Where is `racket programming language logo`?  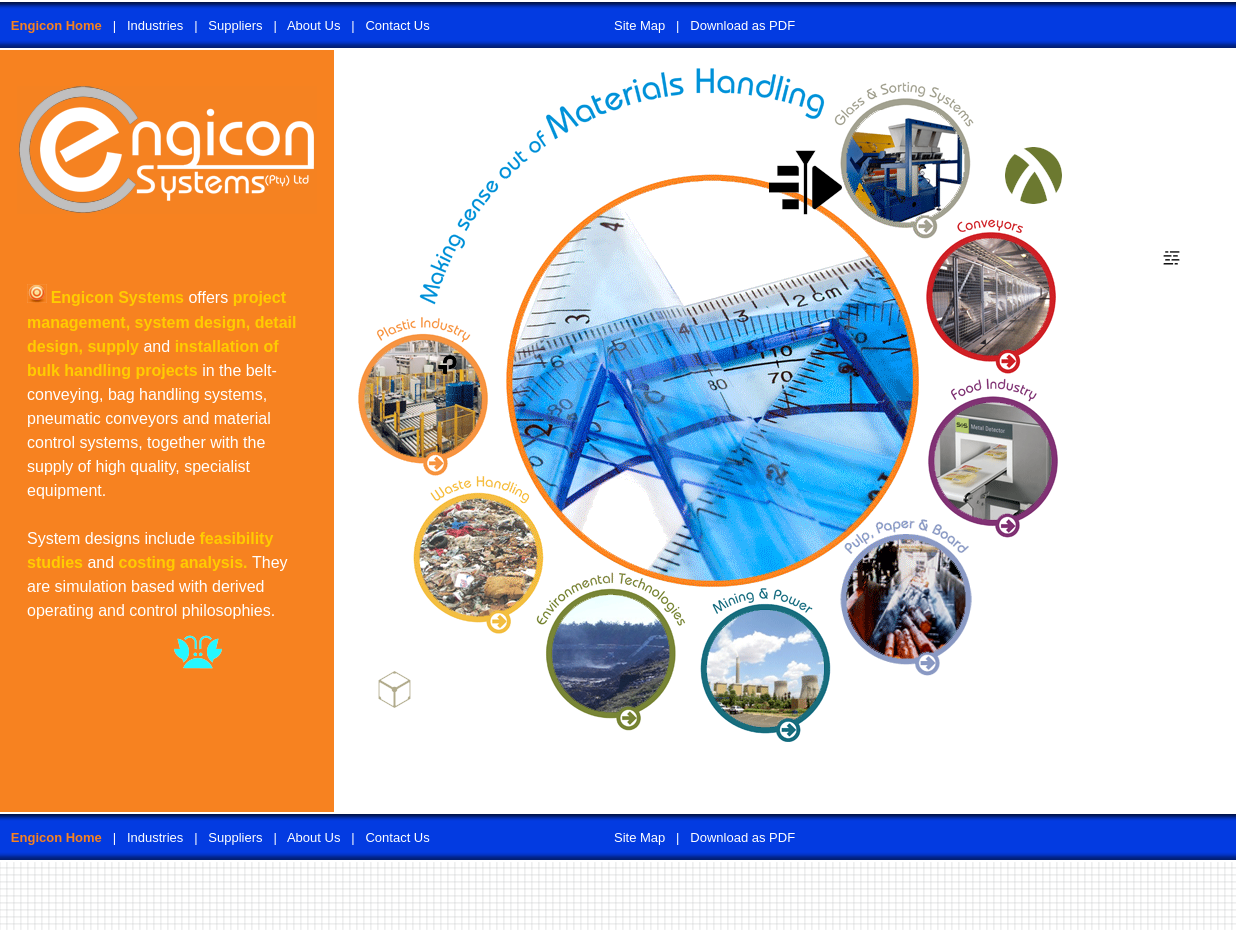
racket programming language logo is located at coordinates (1033, 175).